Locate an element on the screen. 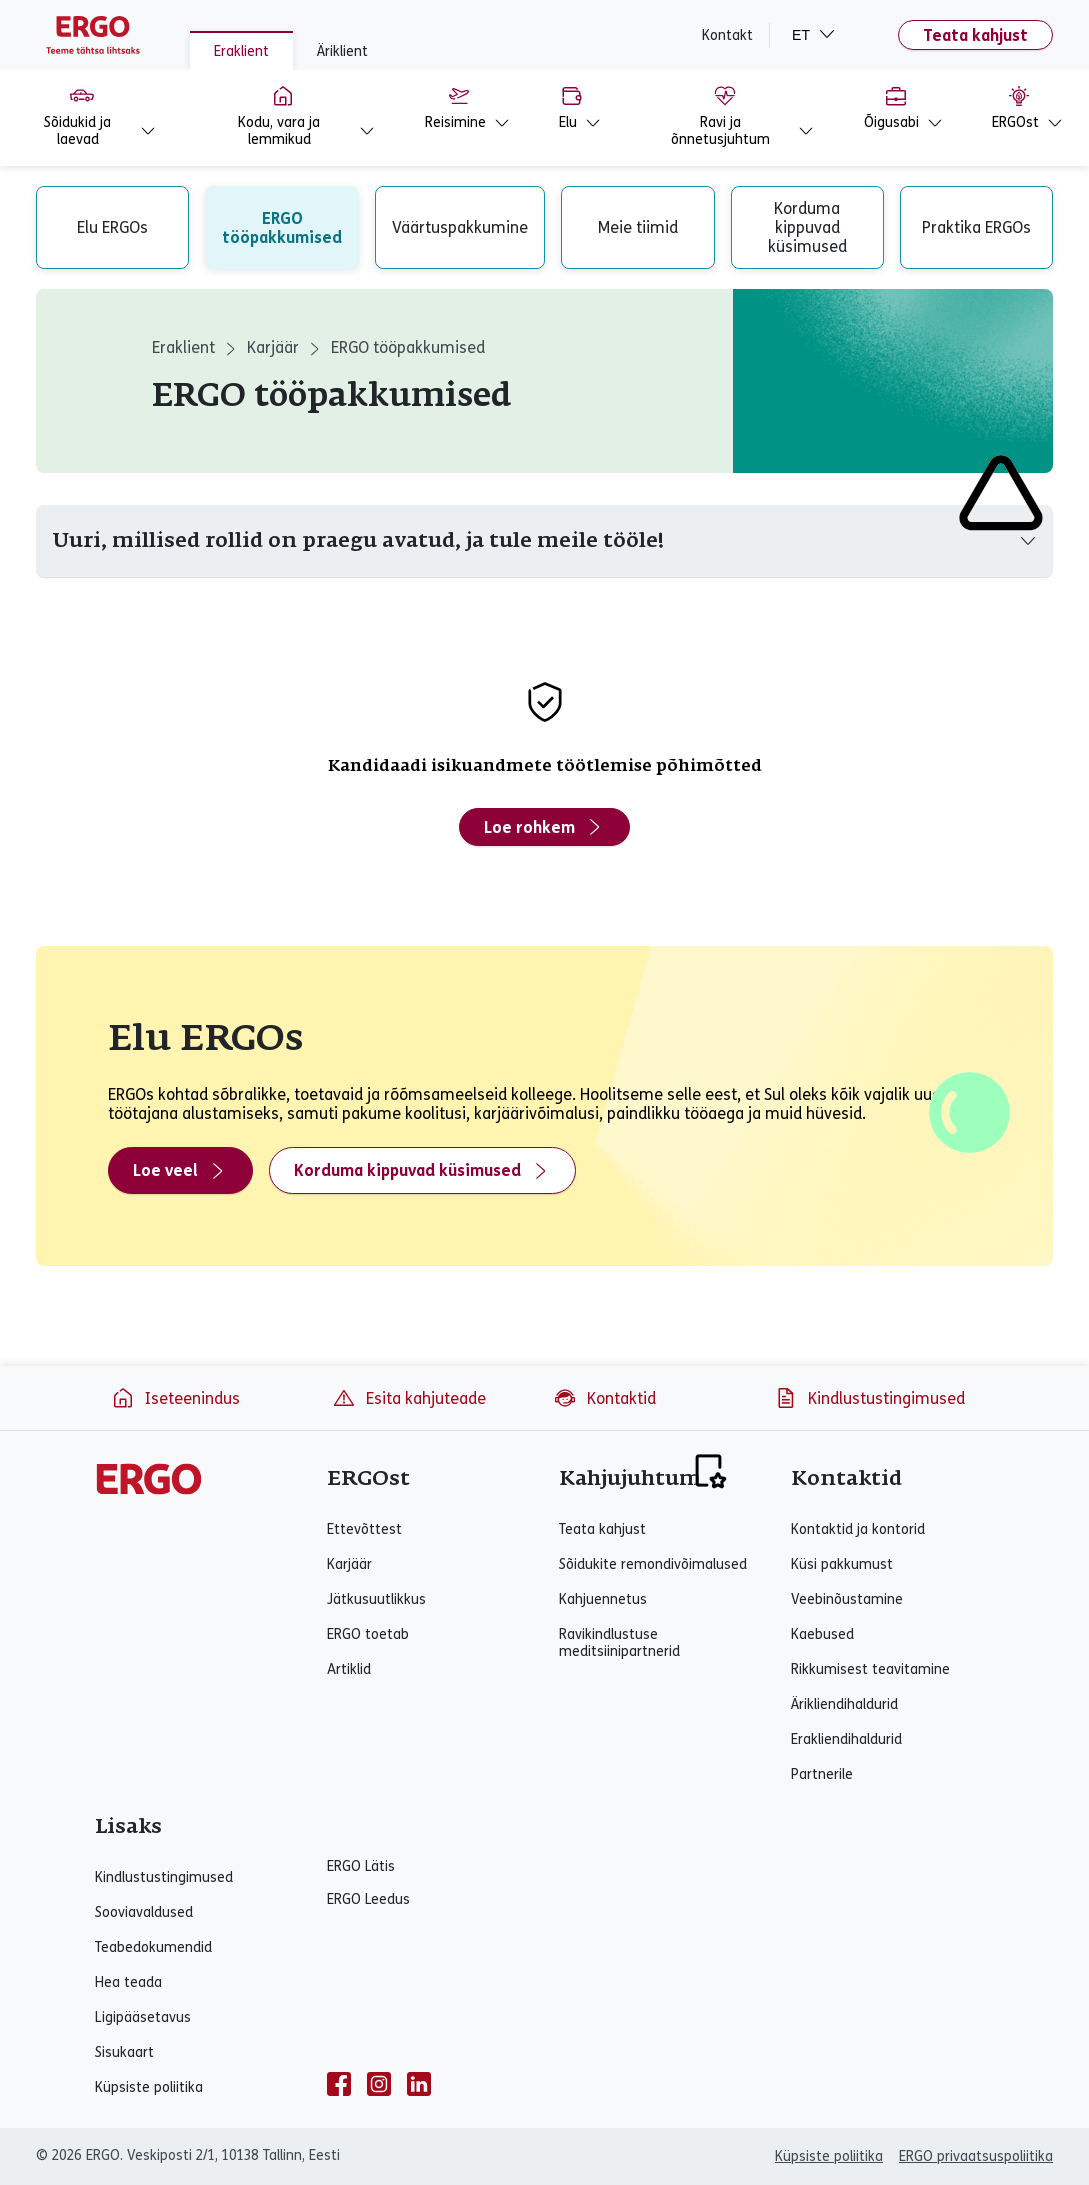  mark tablet as favorite device is located at coordinates (708, 1470).